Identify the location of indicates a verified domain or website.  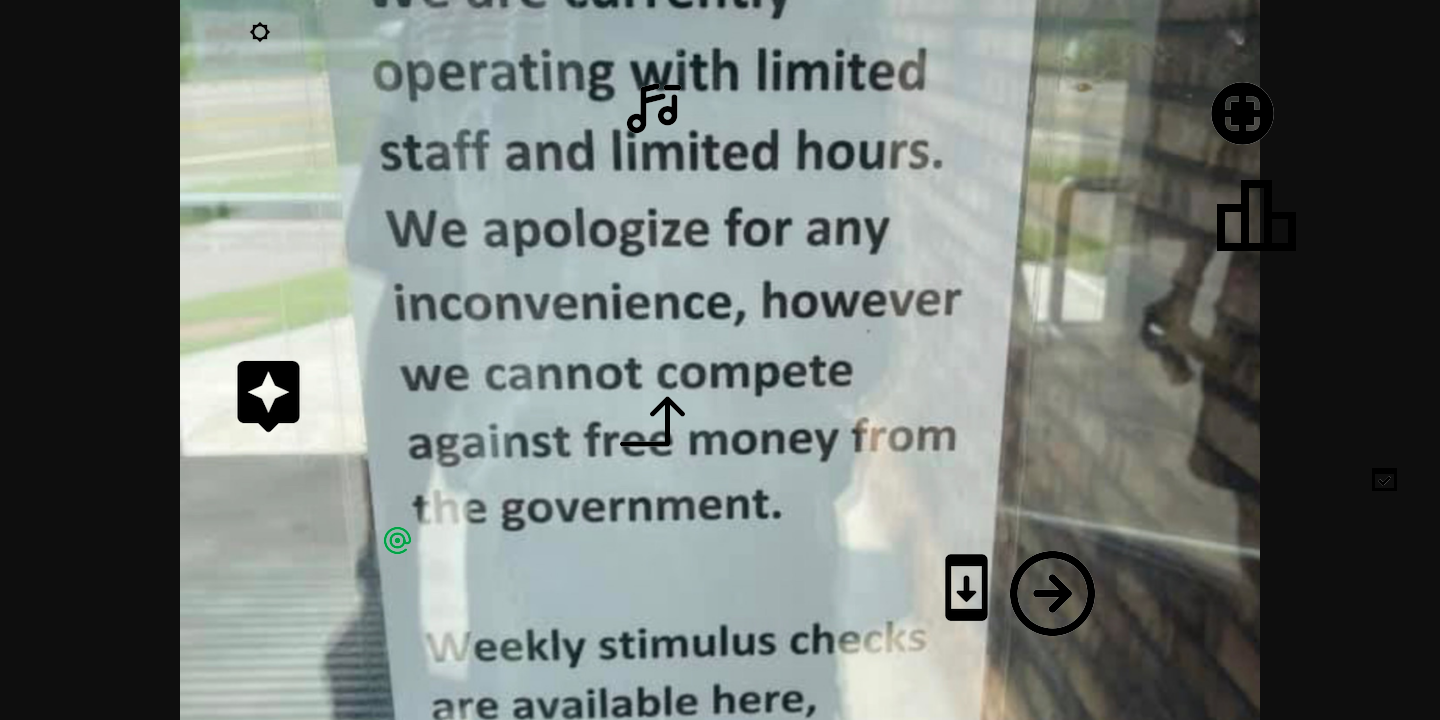
(1384, 479).